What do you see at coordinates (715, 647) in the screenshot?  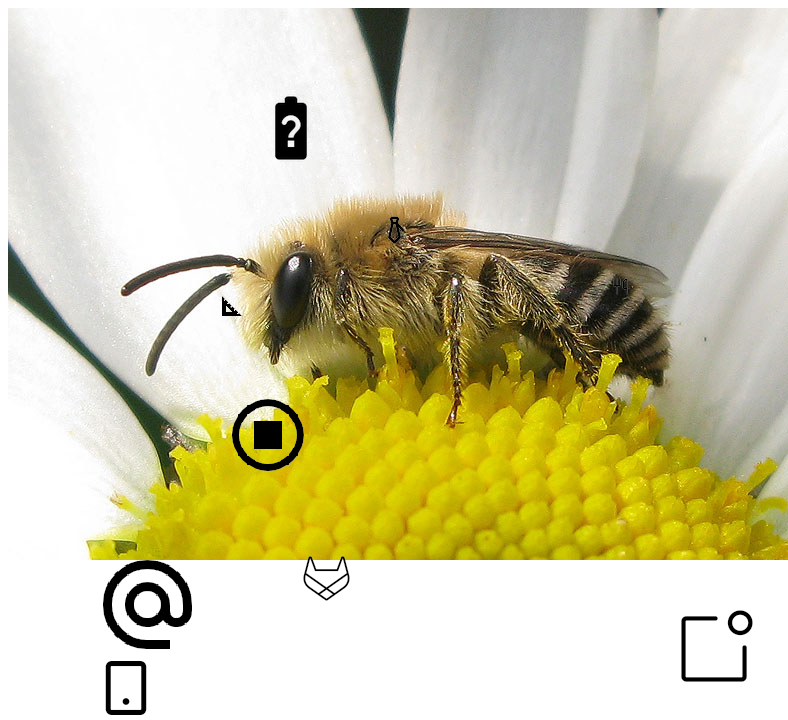 I see `view notifications` at bounding box center [715, 647].